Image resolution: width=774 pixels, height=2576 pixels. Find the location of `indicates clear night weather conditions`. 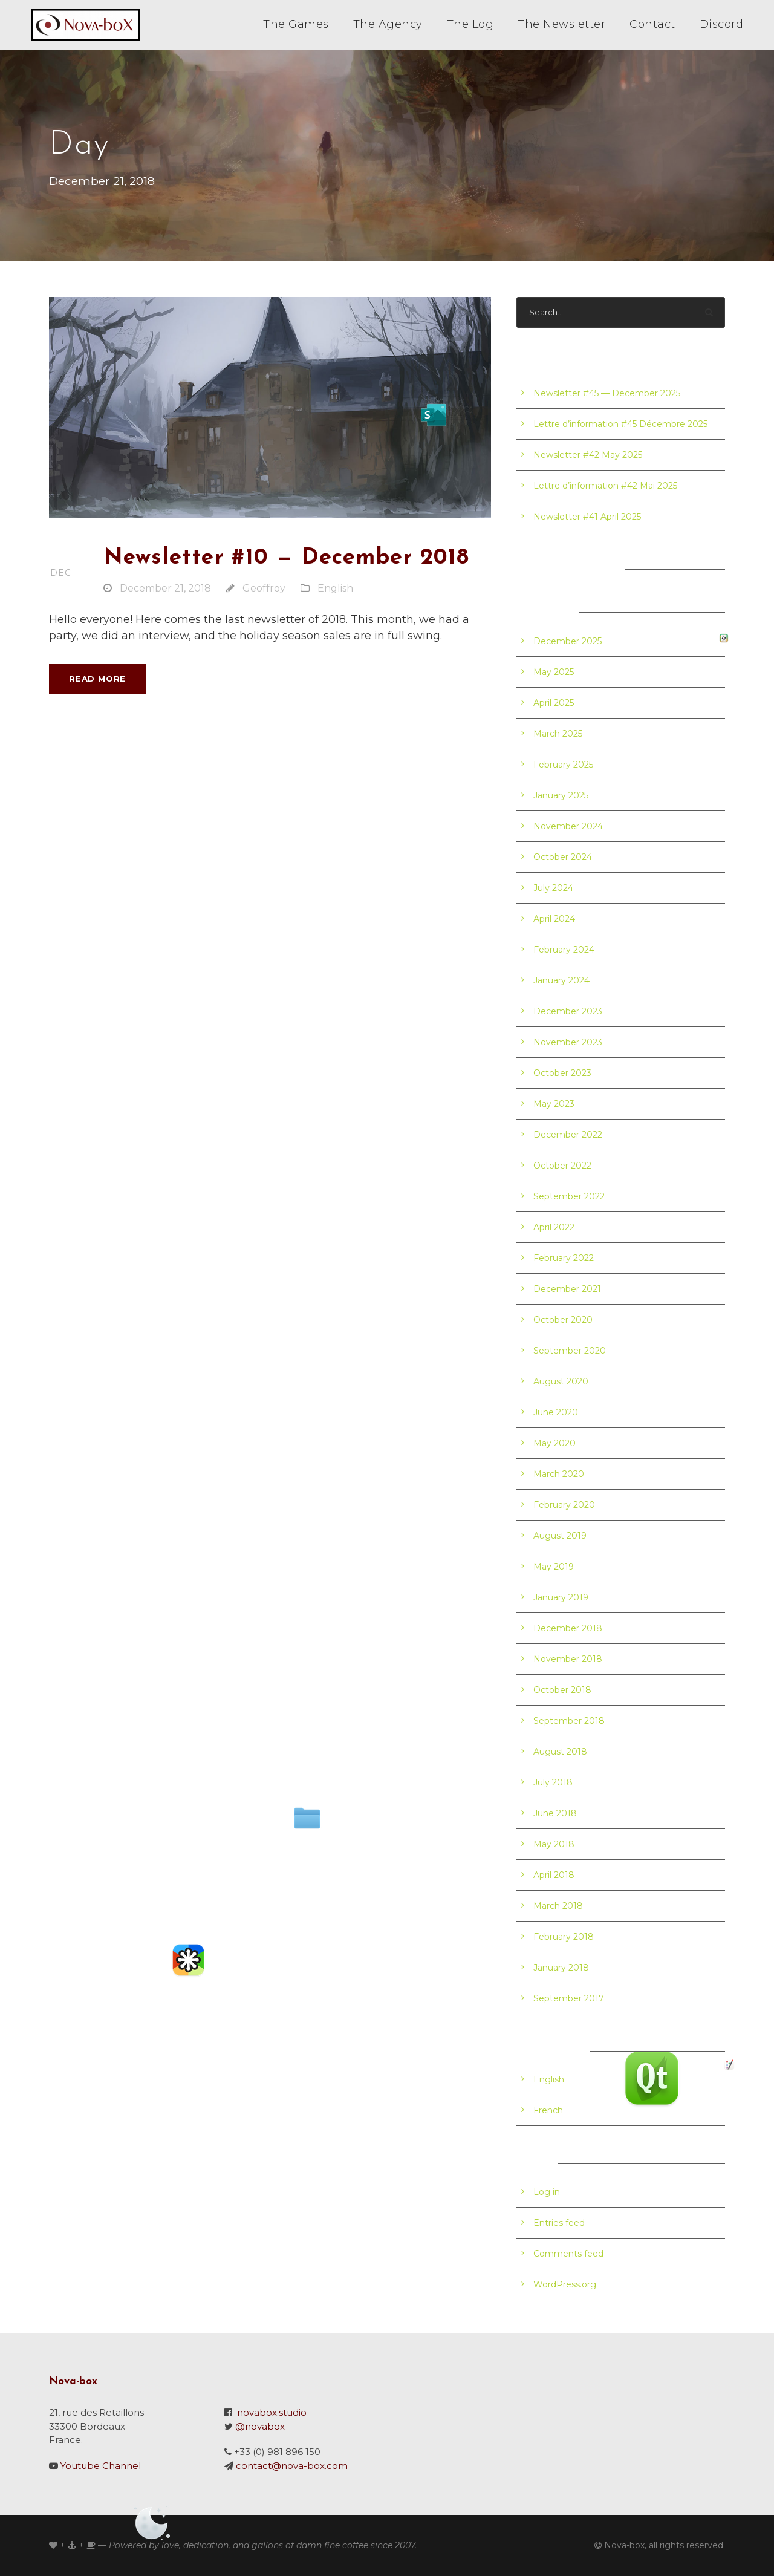

indicates clear night weather conditions is located at coordinates (152, 2523).